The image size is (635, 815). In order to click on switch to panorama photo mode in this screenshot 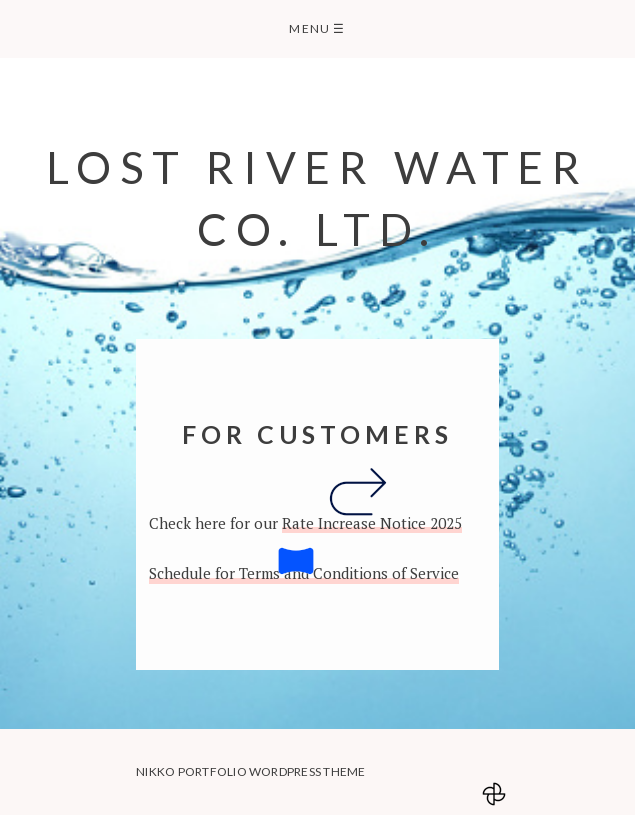, I will do `click(296, 561)`.